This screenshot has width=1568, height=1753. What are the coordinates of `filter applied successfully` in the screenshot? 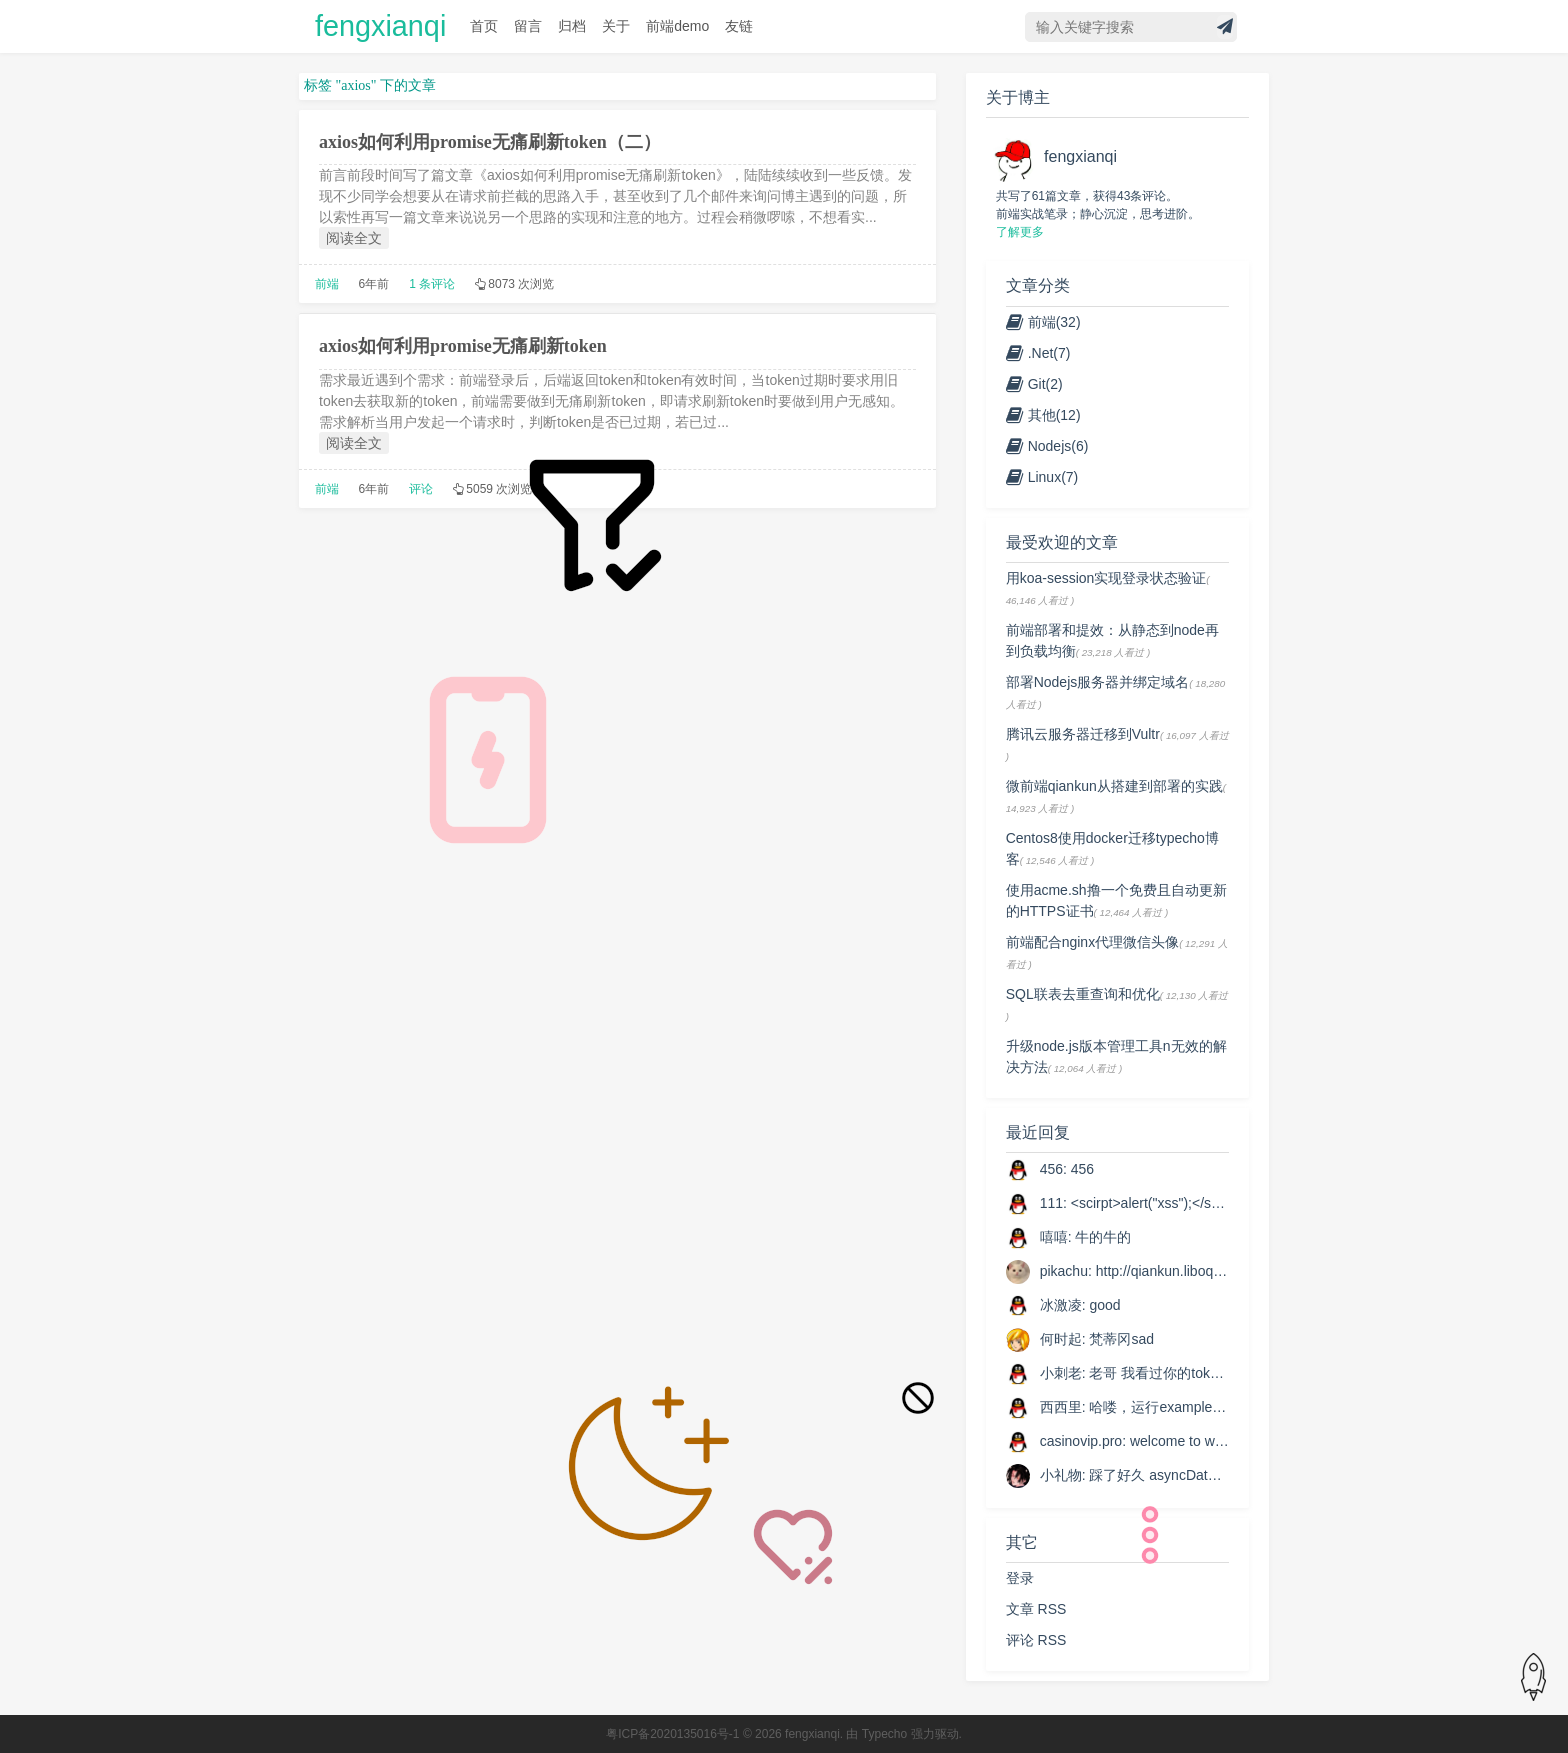 It's located at (592, 522).